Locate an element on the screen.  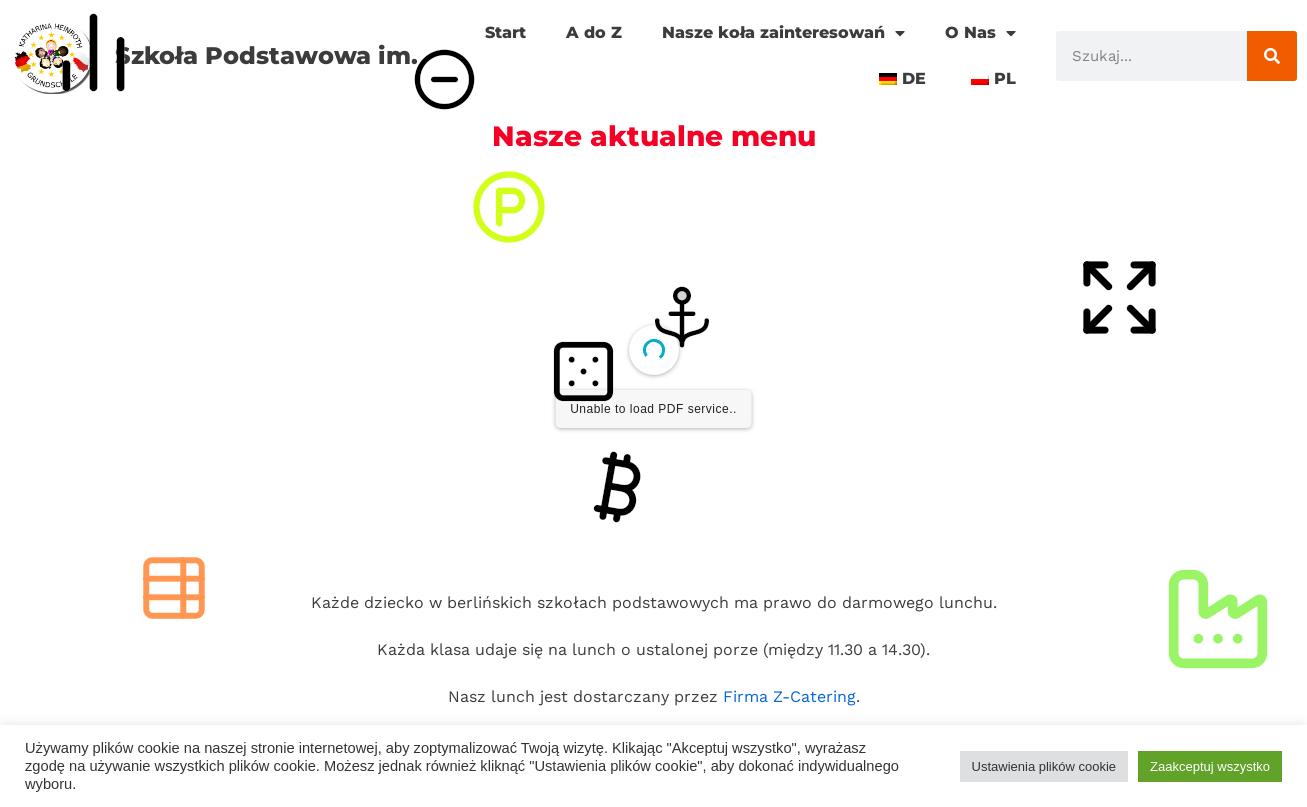
find nearby parking locations is located at coordinates (509, 207).